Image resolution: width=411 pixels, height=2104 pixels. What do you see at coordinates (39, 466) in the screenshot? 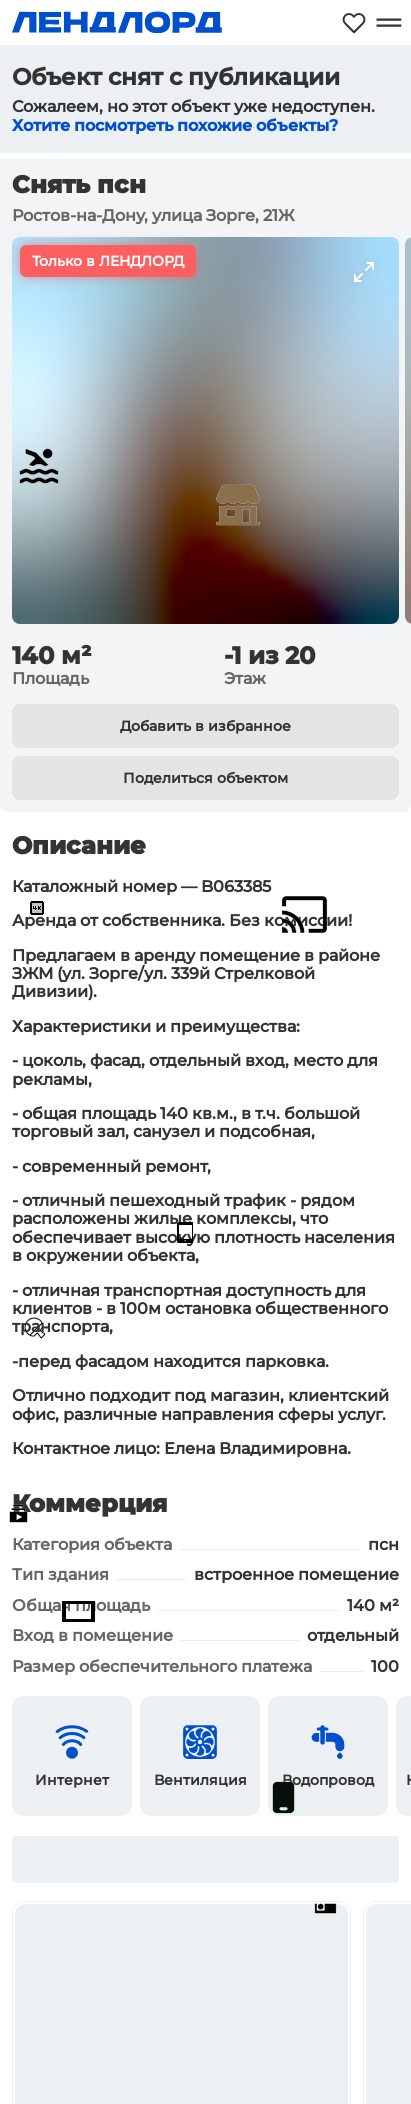
I see `view swimming pool amenities` at bounding box center [39, 466].